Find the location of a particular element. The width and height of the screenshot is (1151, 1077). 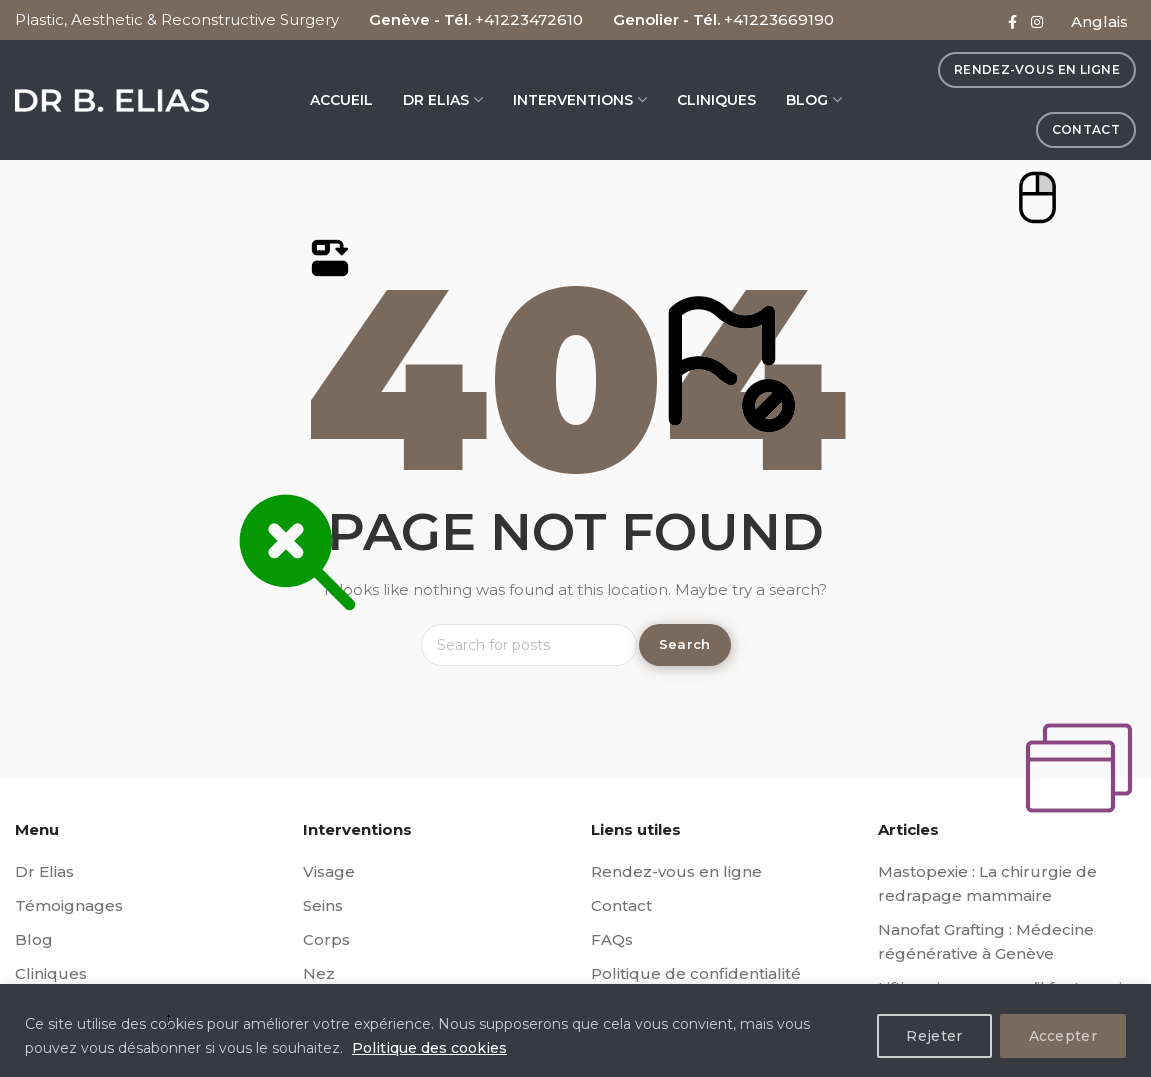

view open browser windows is located at coordinates (1079, 768).